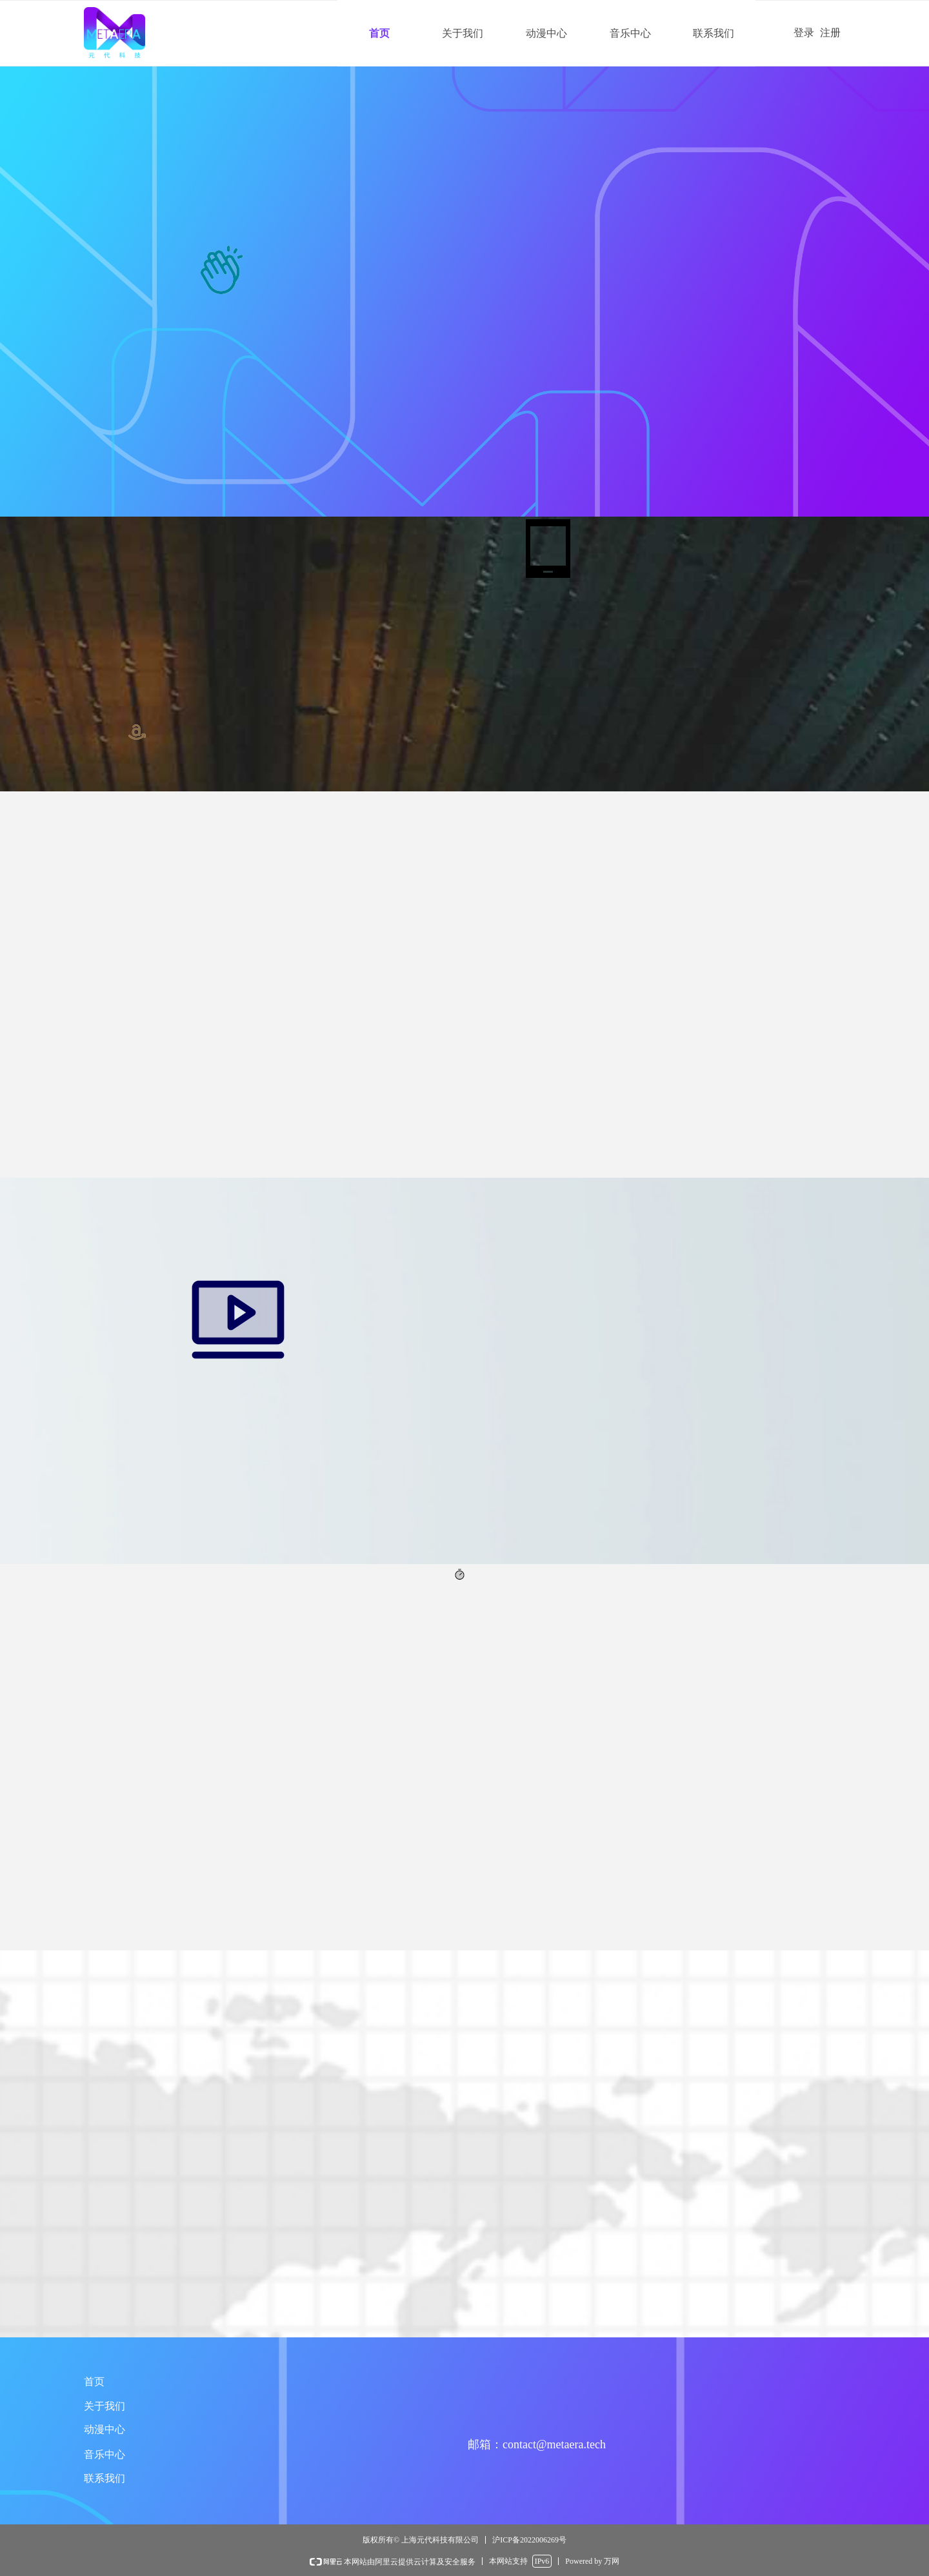 Image resolution: width=929 pixels, height=2576 pixels. What do you see at coordinates (221, 270) in the screenshot?
I see `give applause or show appreciation` at bounding box center [221, 270].